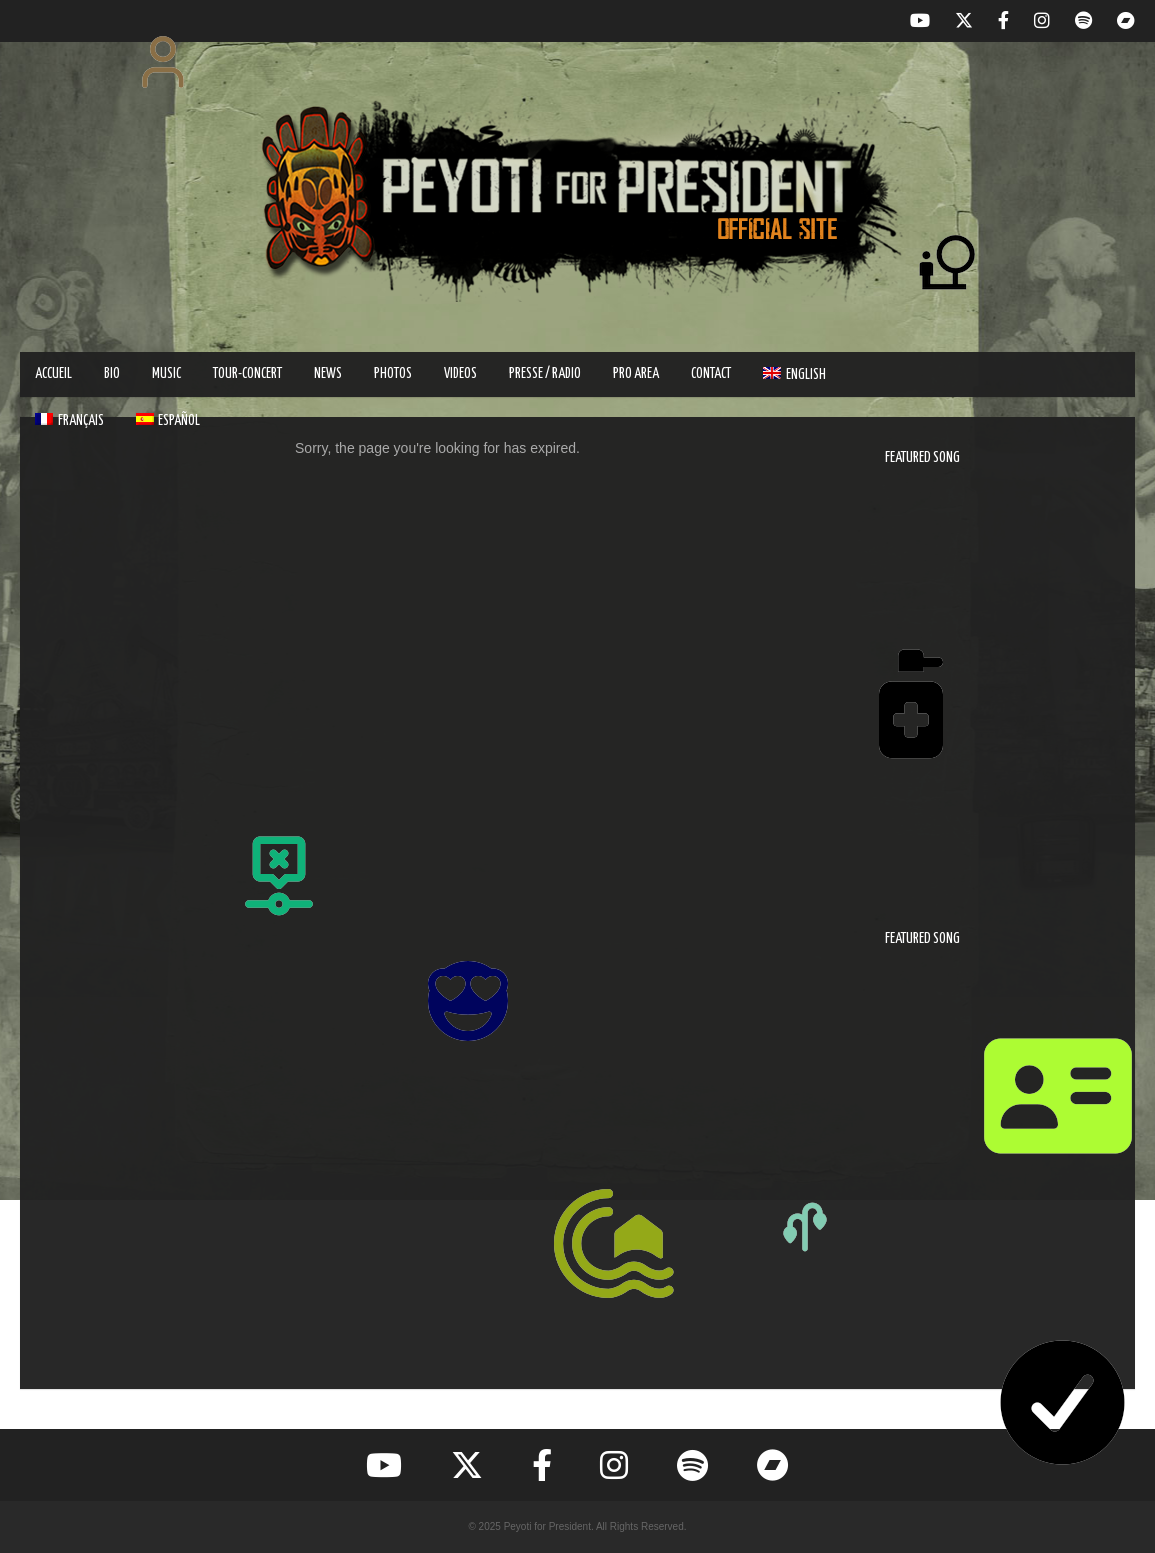 The width and height of the screenshot is (1155, 1553). Describe the element at coordinates (614, 1243) in the screenshot. I see `indicates tsunami or flood warning for residential area` at that location.